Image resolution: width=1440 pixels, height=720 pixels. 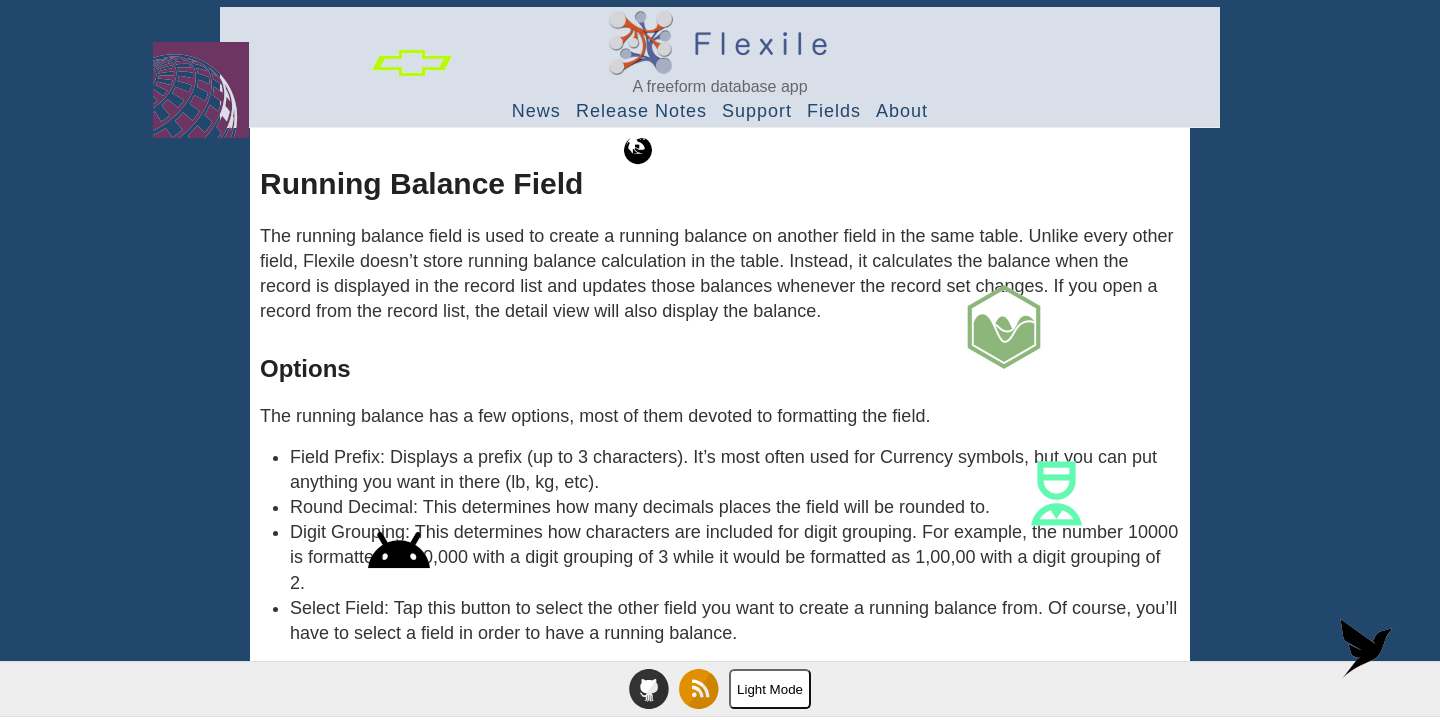 I want to click on chart.js library logo, so click(x=1004, y=327).